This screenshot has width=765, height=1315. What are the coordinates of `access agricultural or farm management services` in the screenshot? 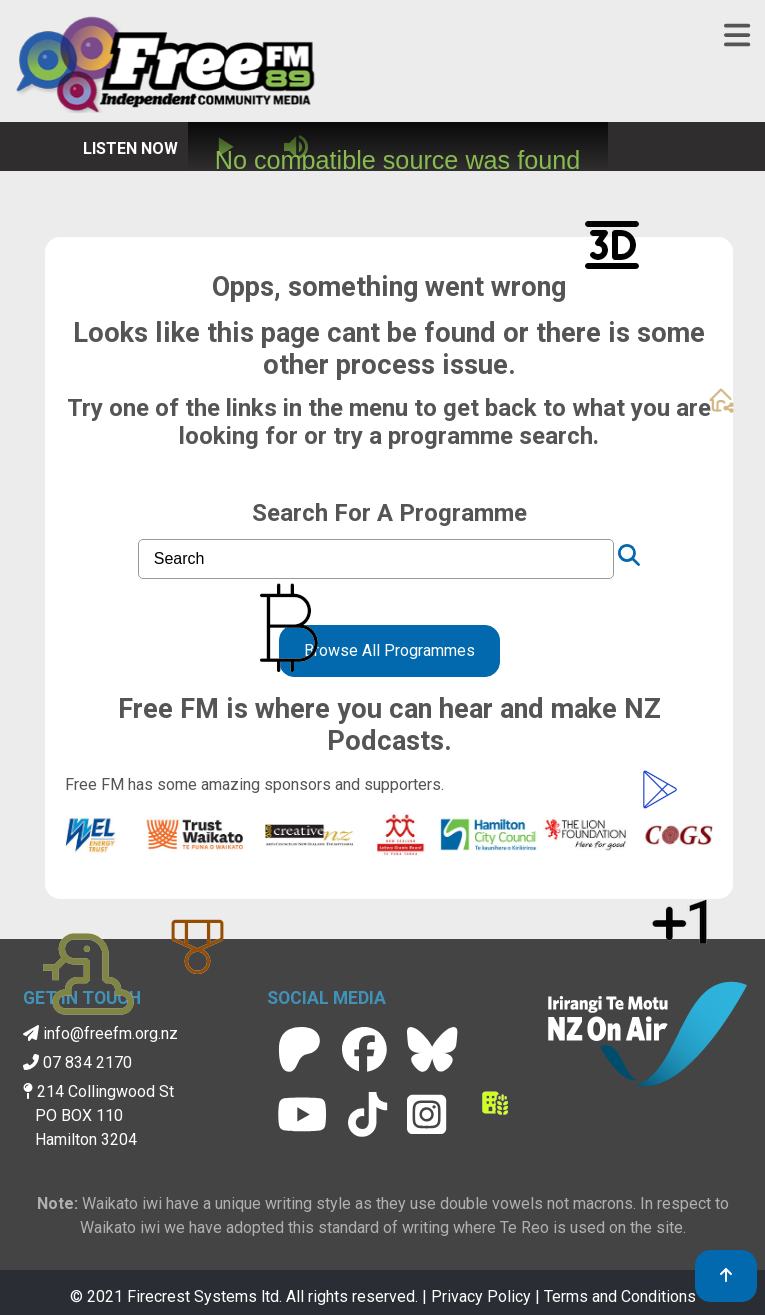 It's located at (494, 1102).